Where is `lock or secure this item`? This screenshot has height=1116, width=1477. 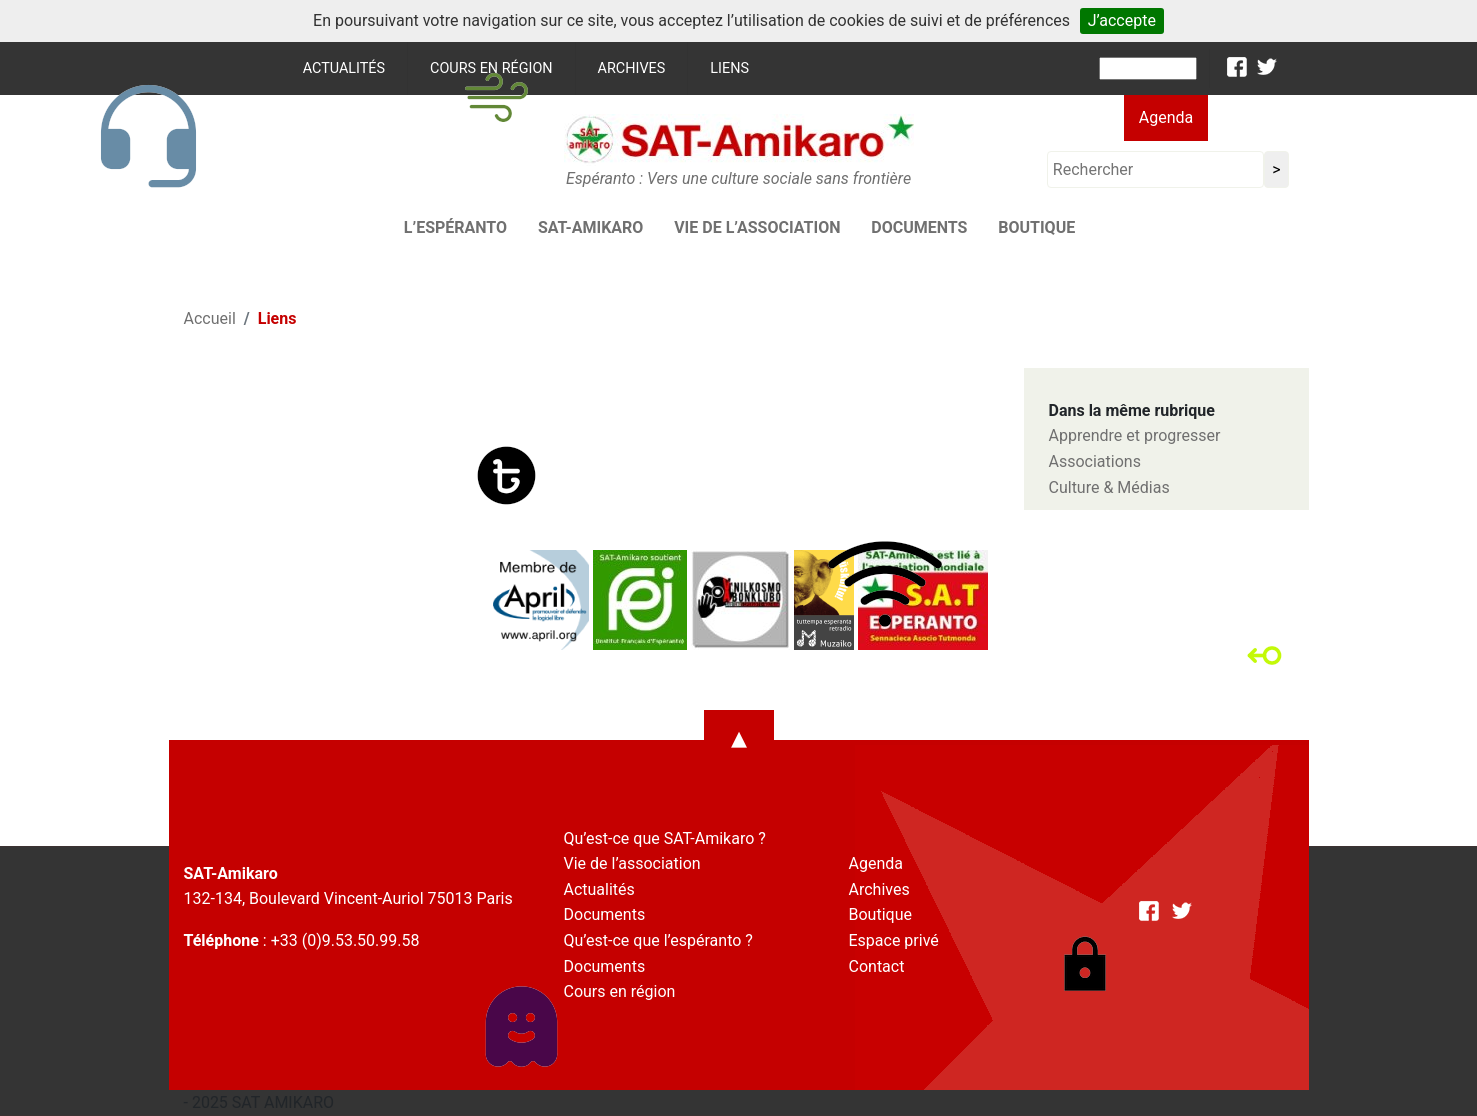
lock or secure this item is located at coordinates (1085, 965).